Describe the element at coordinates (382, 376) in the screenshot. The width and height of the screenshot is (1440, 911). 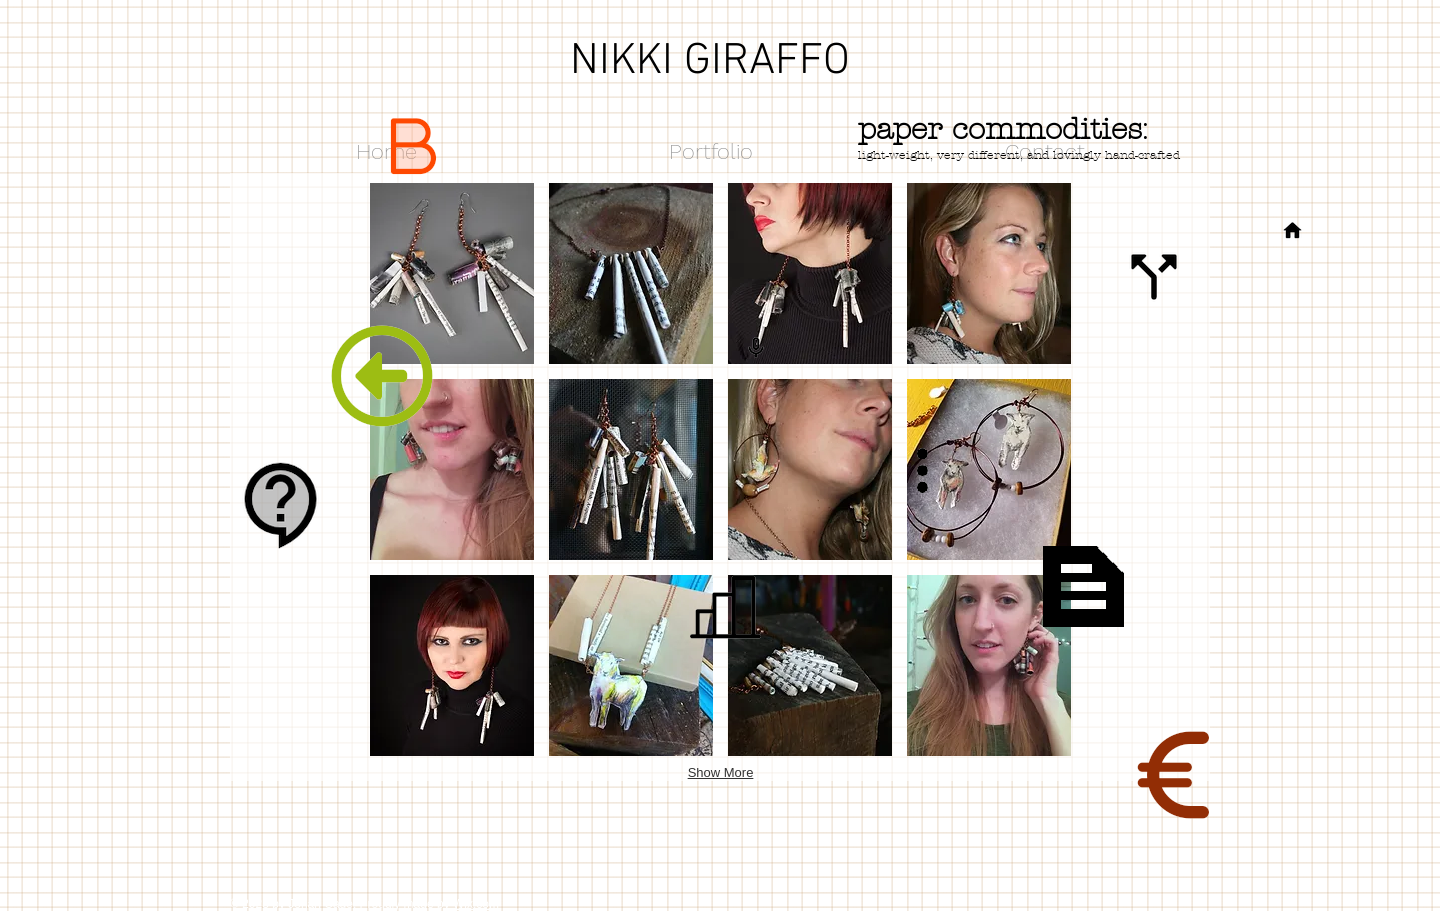
I see `go back to the previous screen` at that location.